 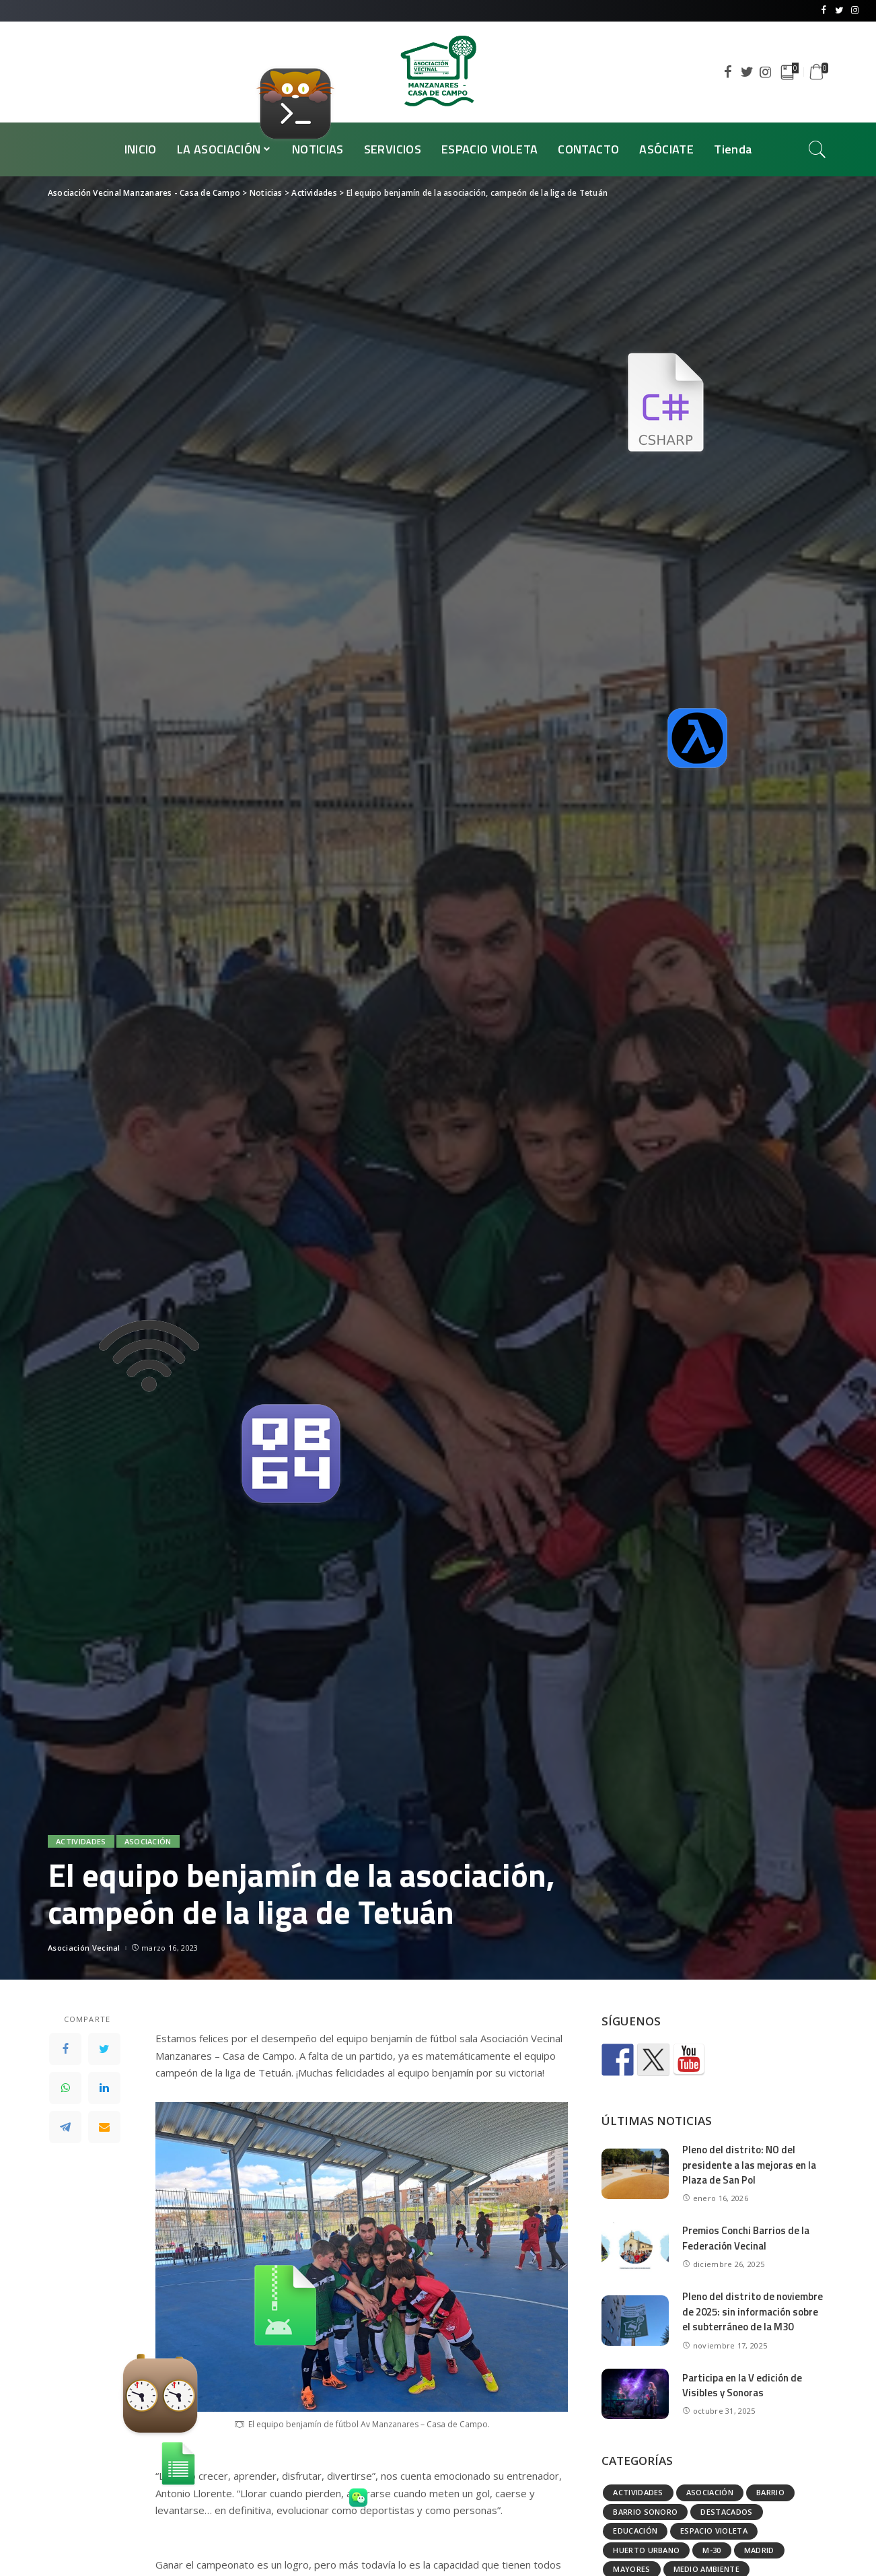 What do you see at coordinates (285, 2307) in the screenshot?
I see `android application package file (APK)` at bounding box center [285, 2307].